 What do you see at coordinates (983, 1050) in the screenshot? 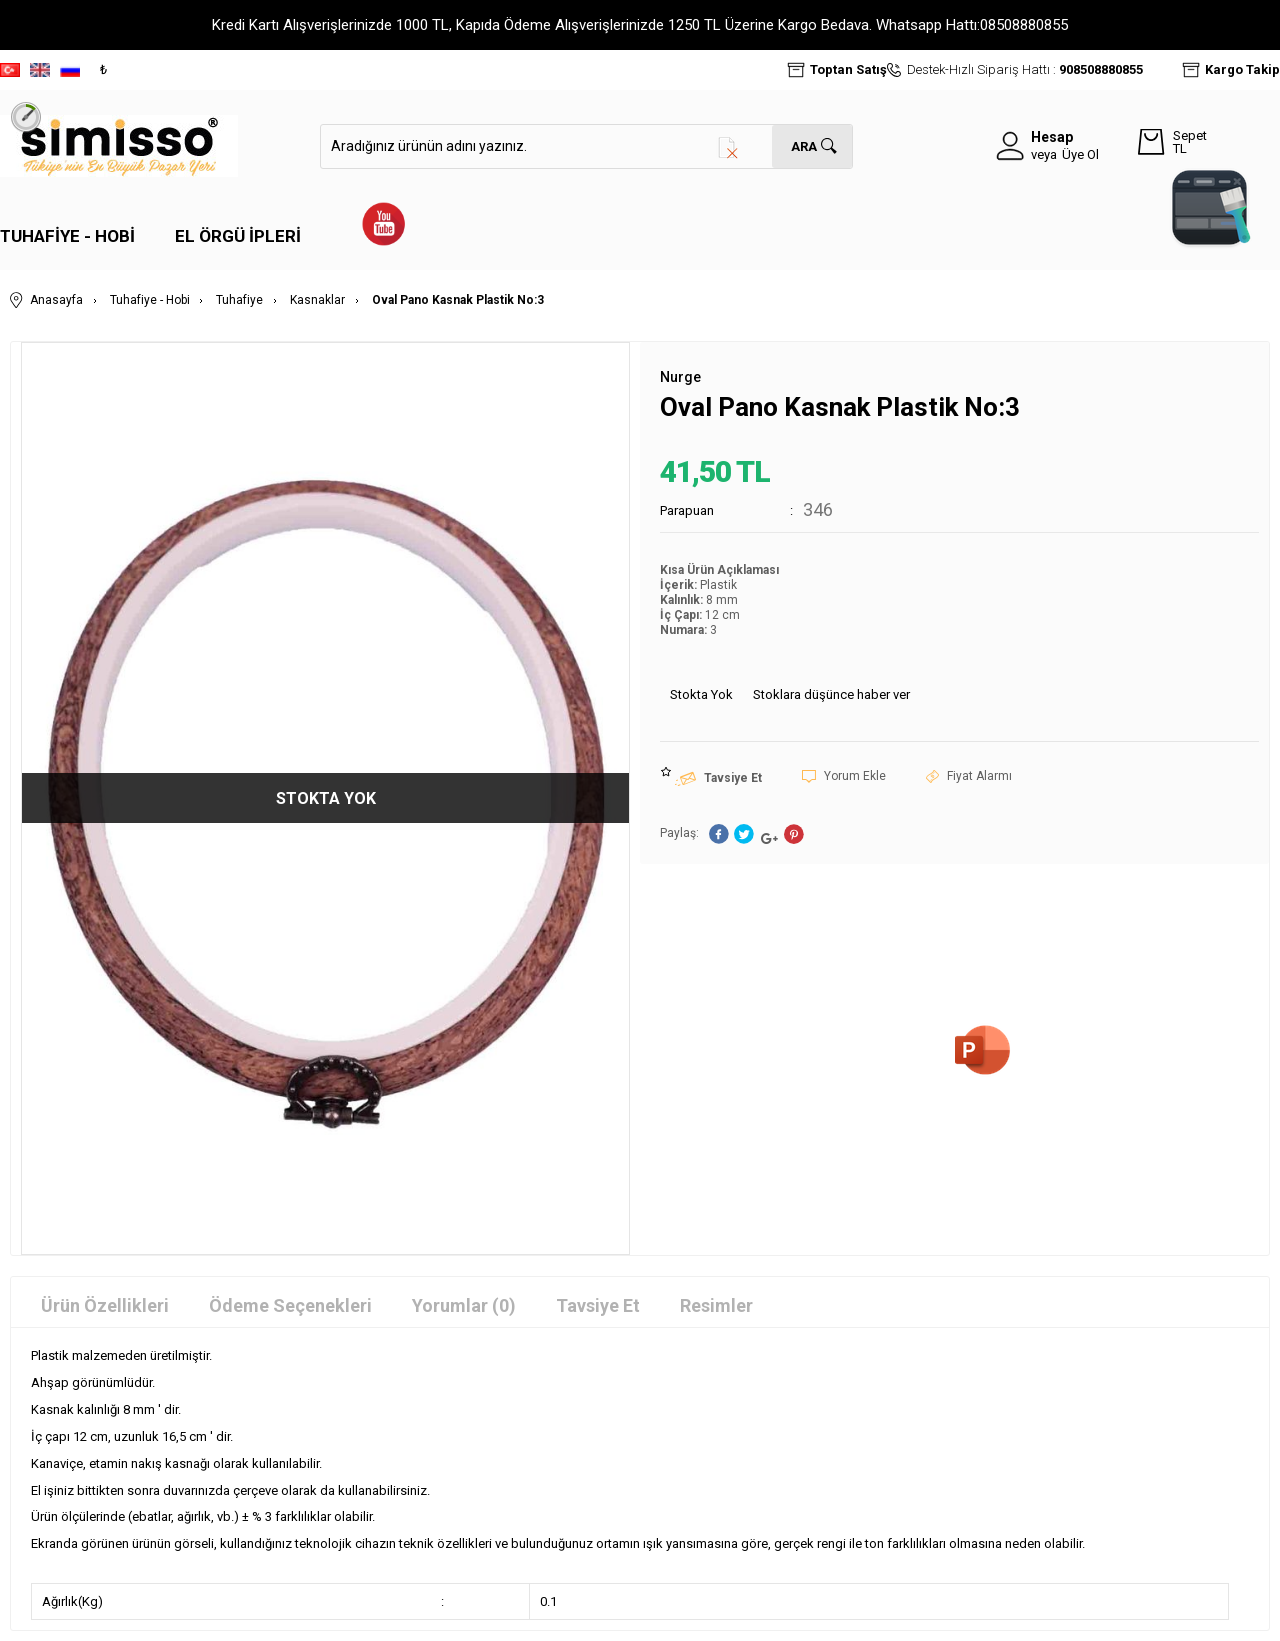
I see `open Microsoft PowerPoint` at bounding box center [983, 1050].